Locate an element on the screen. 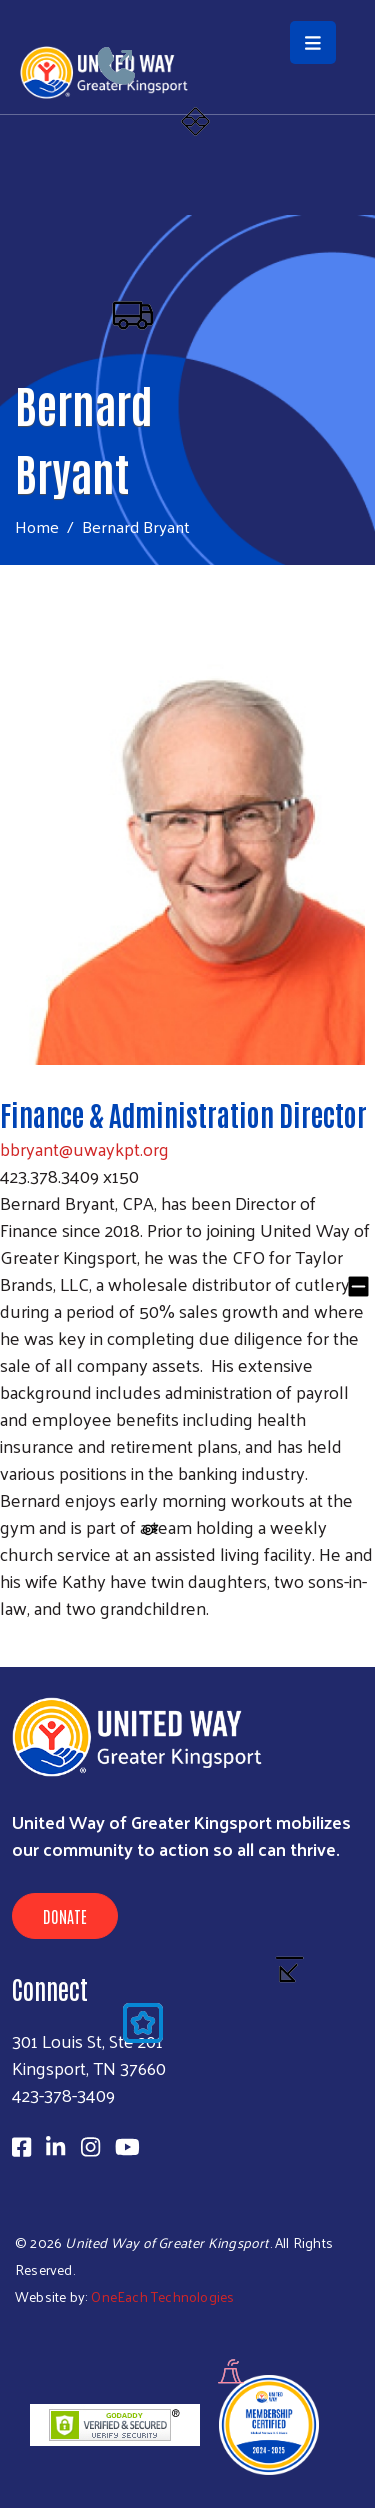  view nuclear power plant information is located at coordinates (231, 2373).